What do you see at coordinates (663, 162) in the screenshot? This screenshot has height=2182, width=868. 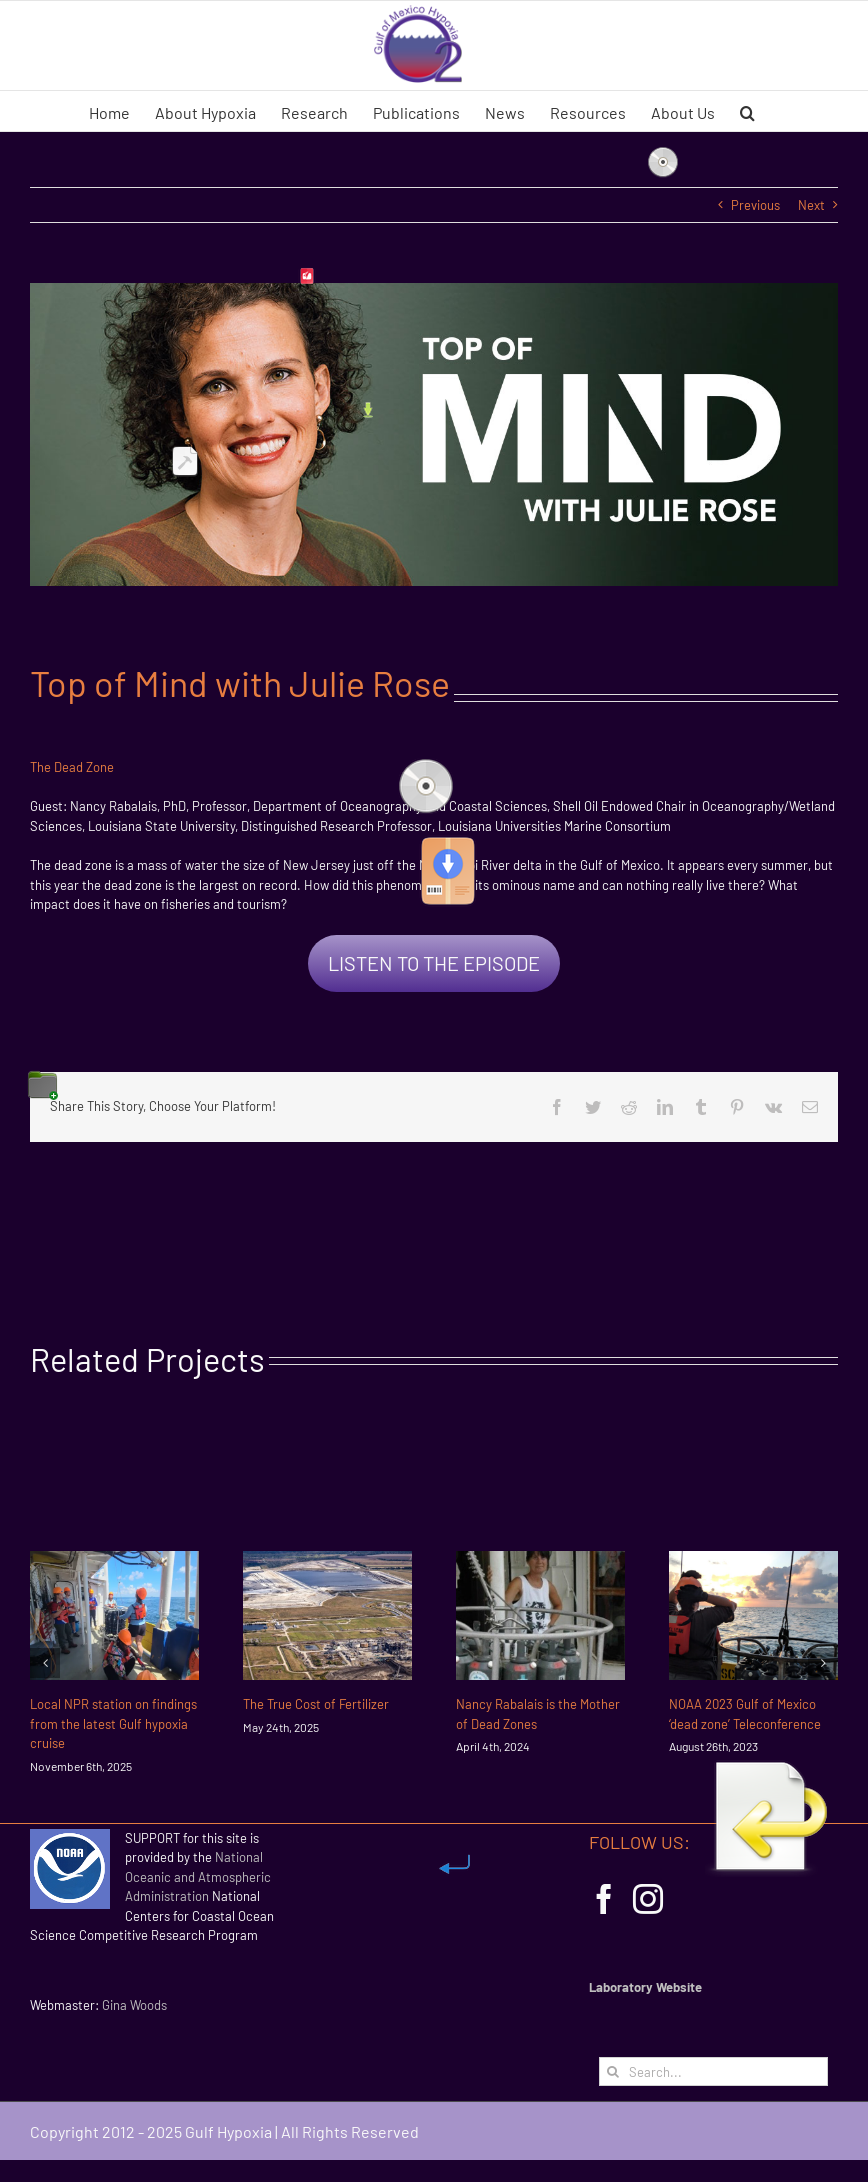 I see `access cd/dvd drive` at bounding box center [663, 162].